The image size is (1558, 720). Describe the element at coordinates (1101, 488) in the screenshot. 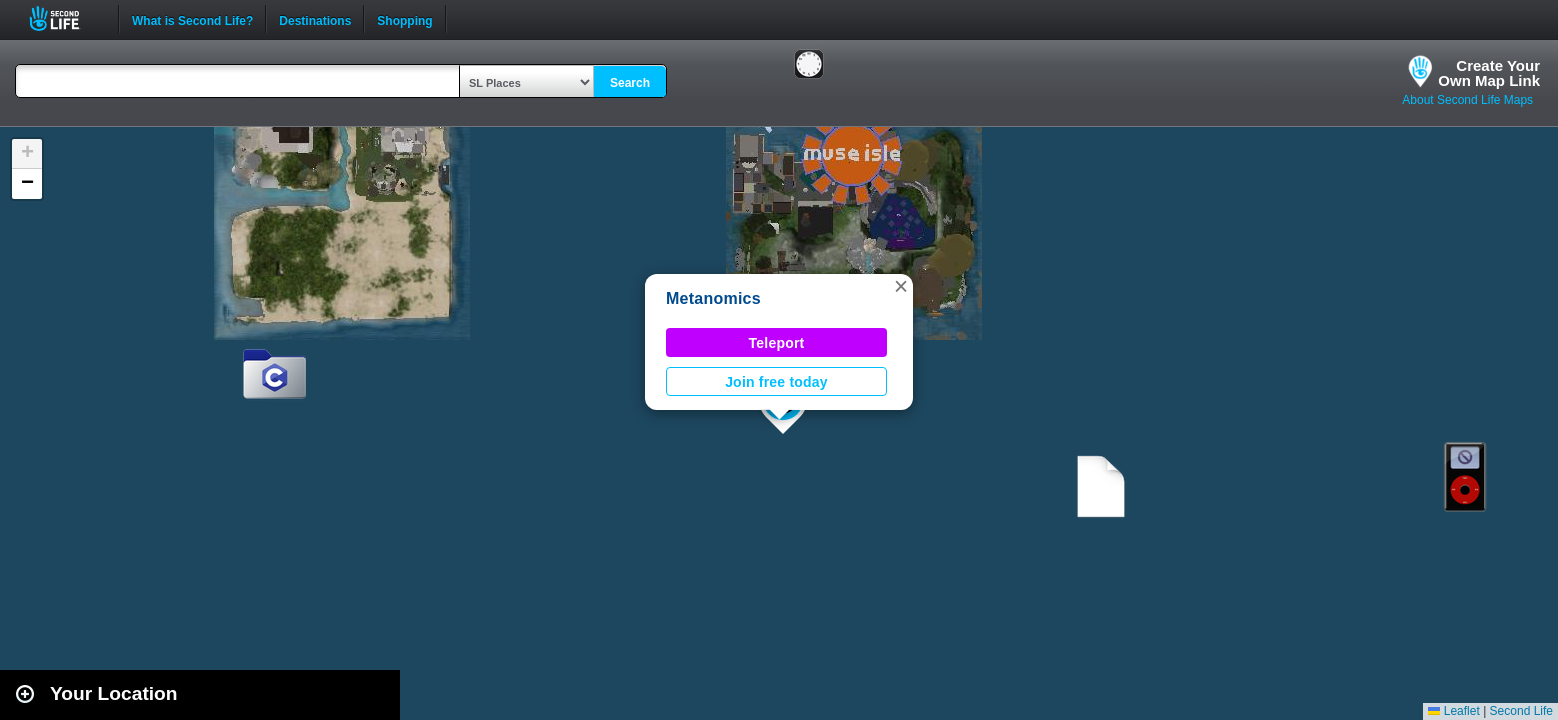

I see `a generic file or document` at that location.